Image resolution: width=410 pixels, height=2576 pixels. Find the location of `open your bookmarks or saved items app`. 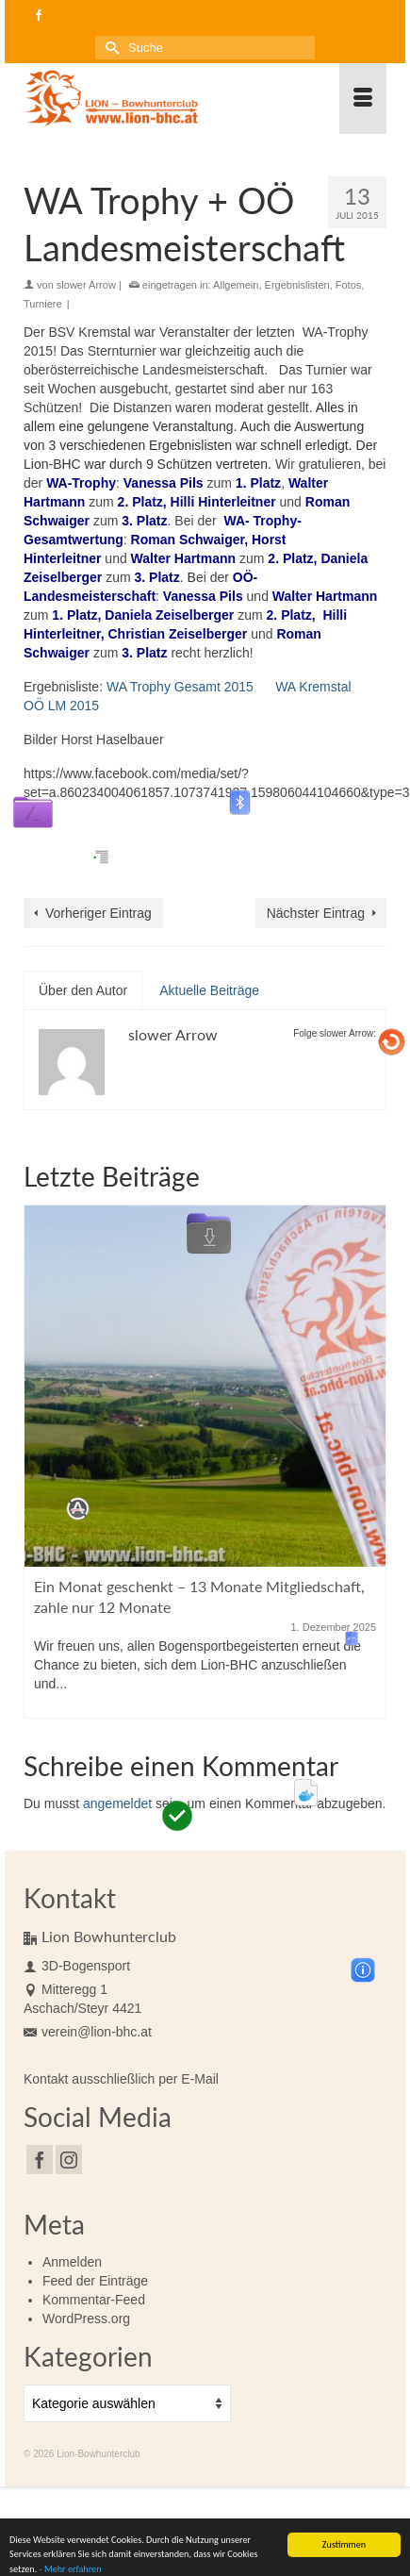

open your bookmarks or saved items app is located at coordinates (352, 1638).